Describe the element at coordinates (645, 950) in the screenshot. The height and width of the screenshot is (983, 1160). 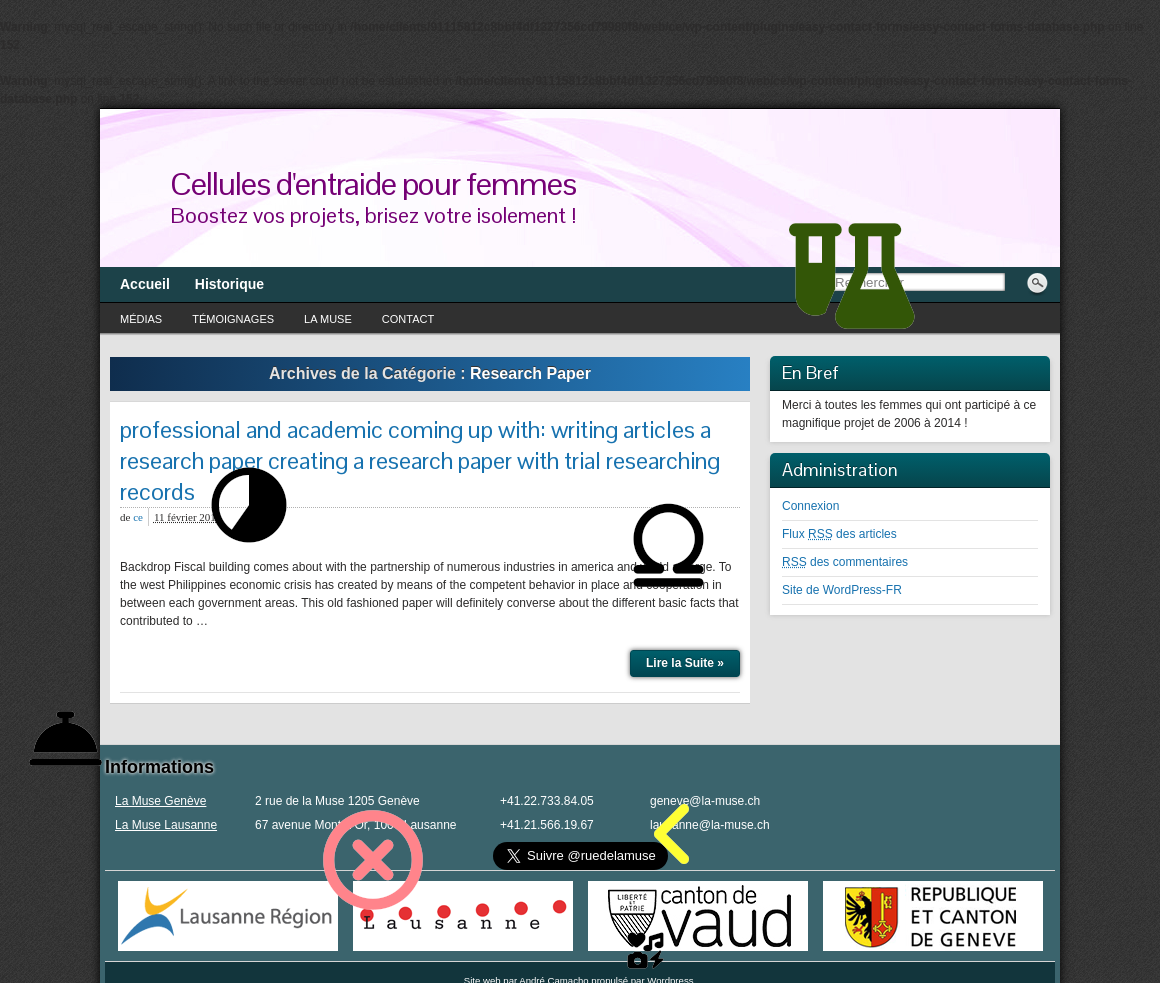
I see `access media and creative tools` at that location.